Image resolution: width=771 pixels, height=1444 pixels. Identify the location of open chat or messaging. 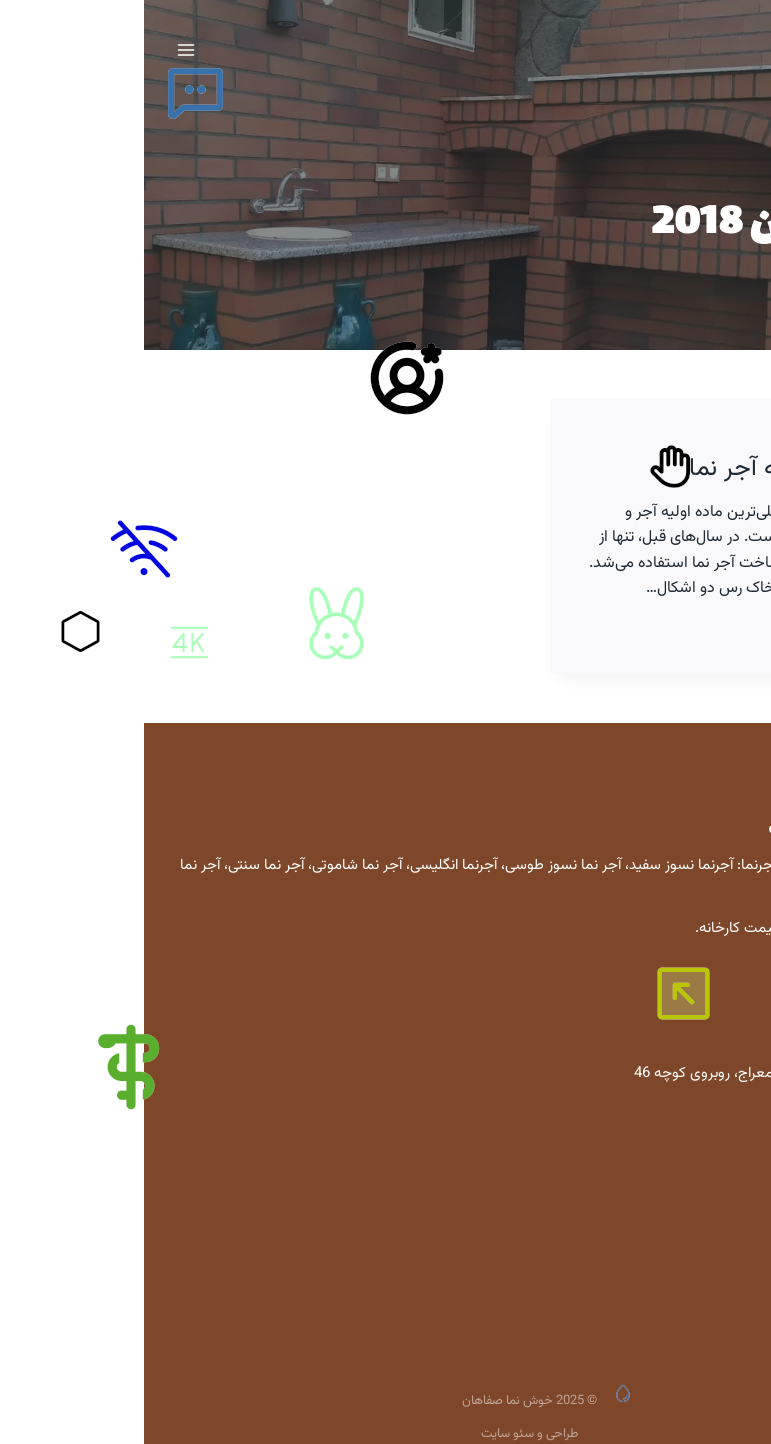
(195, 89).